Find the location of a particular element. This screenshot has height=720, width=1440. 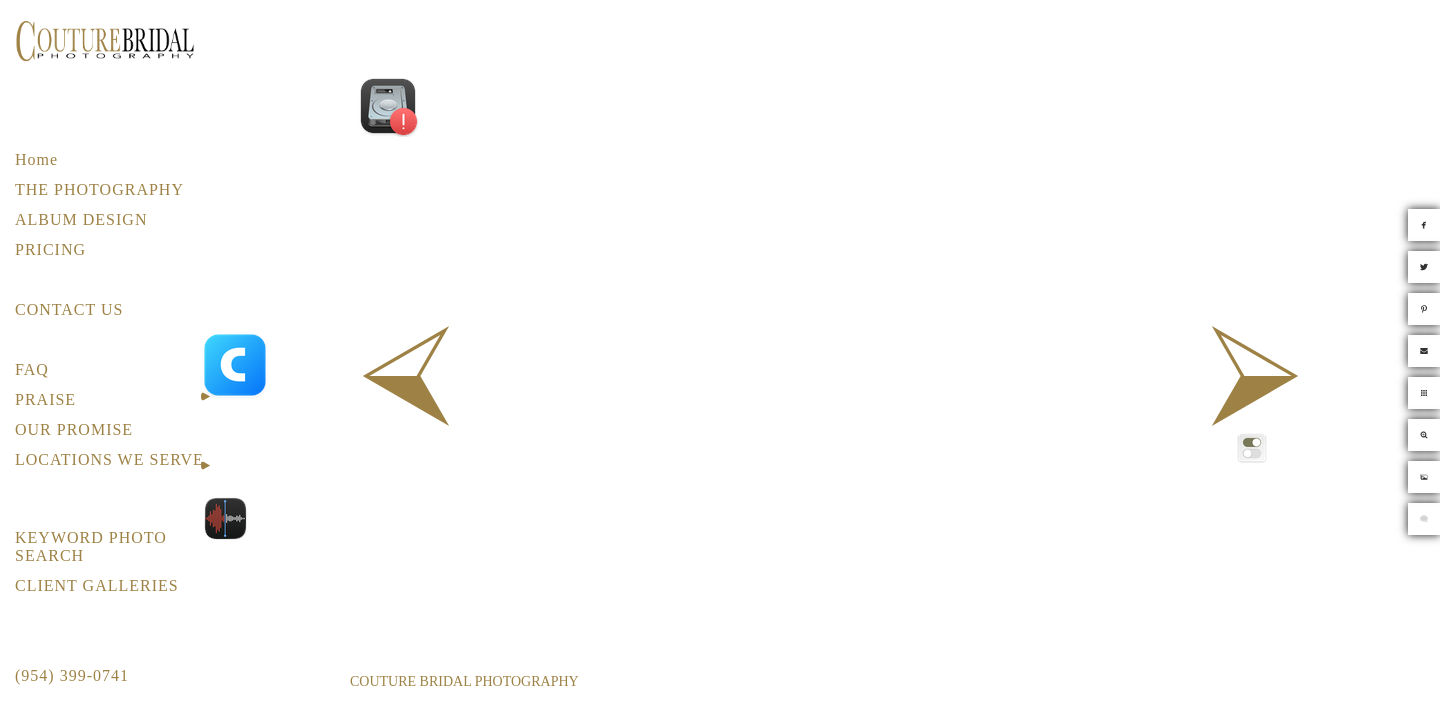

open the sound recorder app is located at coordinates (225, 518).